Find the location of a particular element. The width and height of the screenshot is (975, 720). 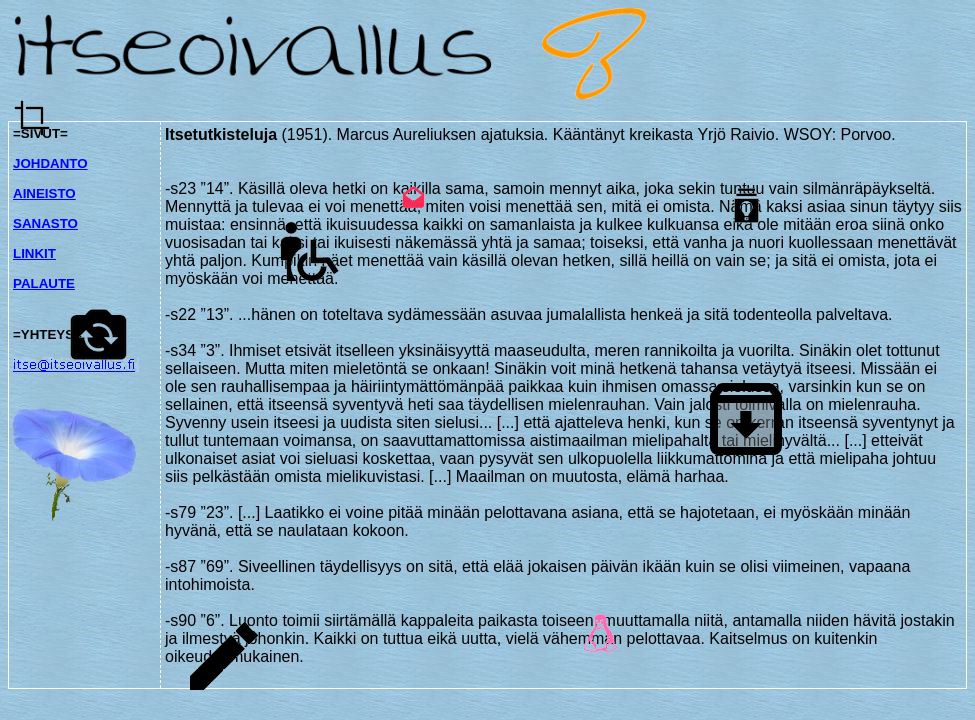

switch between front and rear camera is located at coordinates (98, 334).